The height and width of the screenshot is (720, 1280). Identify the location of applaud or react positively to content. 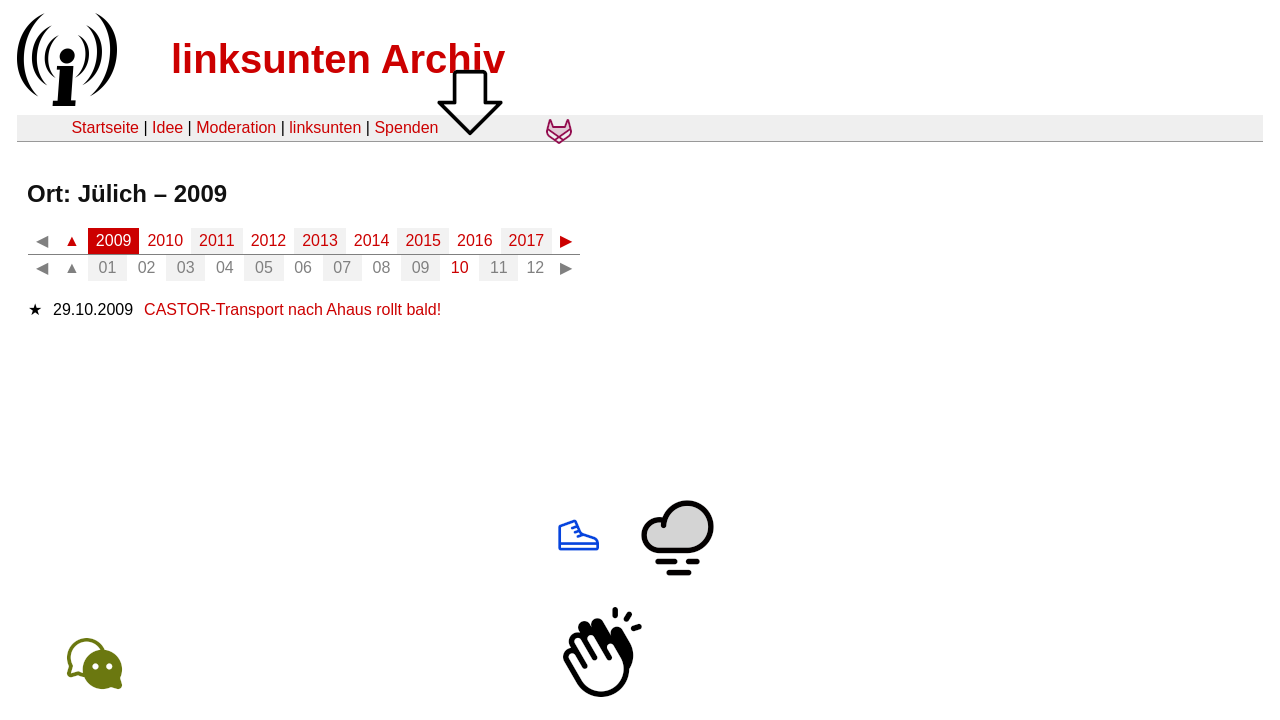
(601, 652).